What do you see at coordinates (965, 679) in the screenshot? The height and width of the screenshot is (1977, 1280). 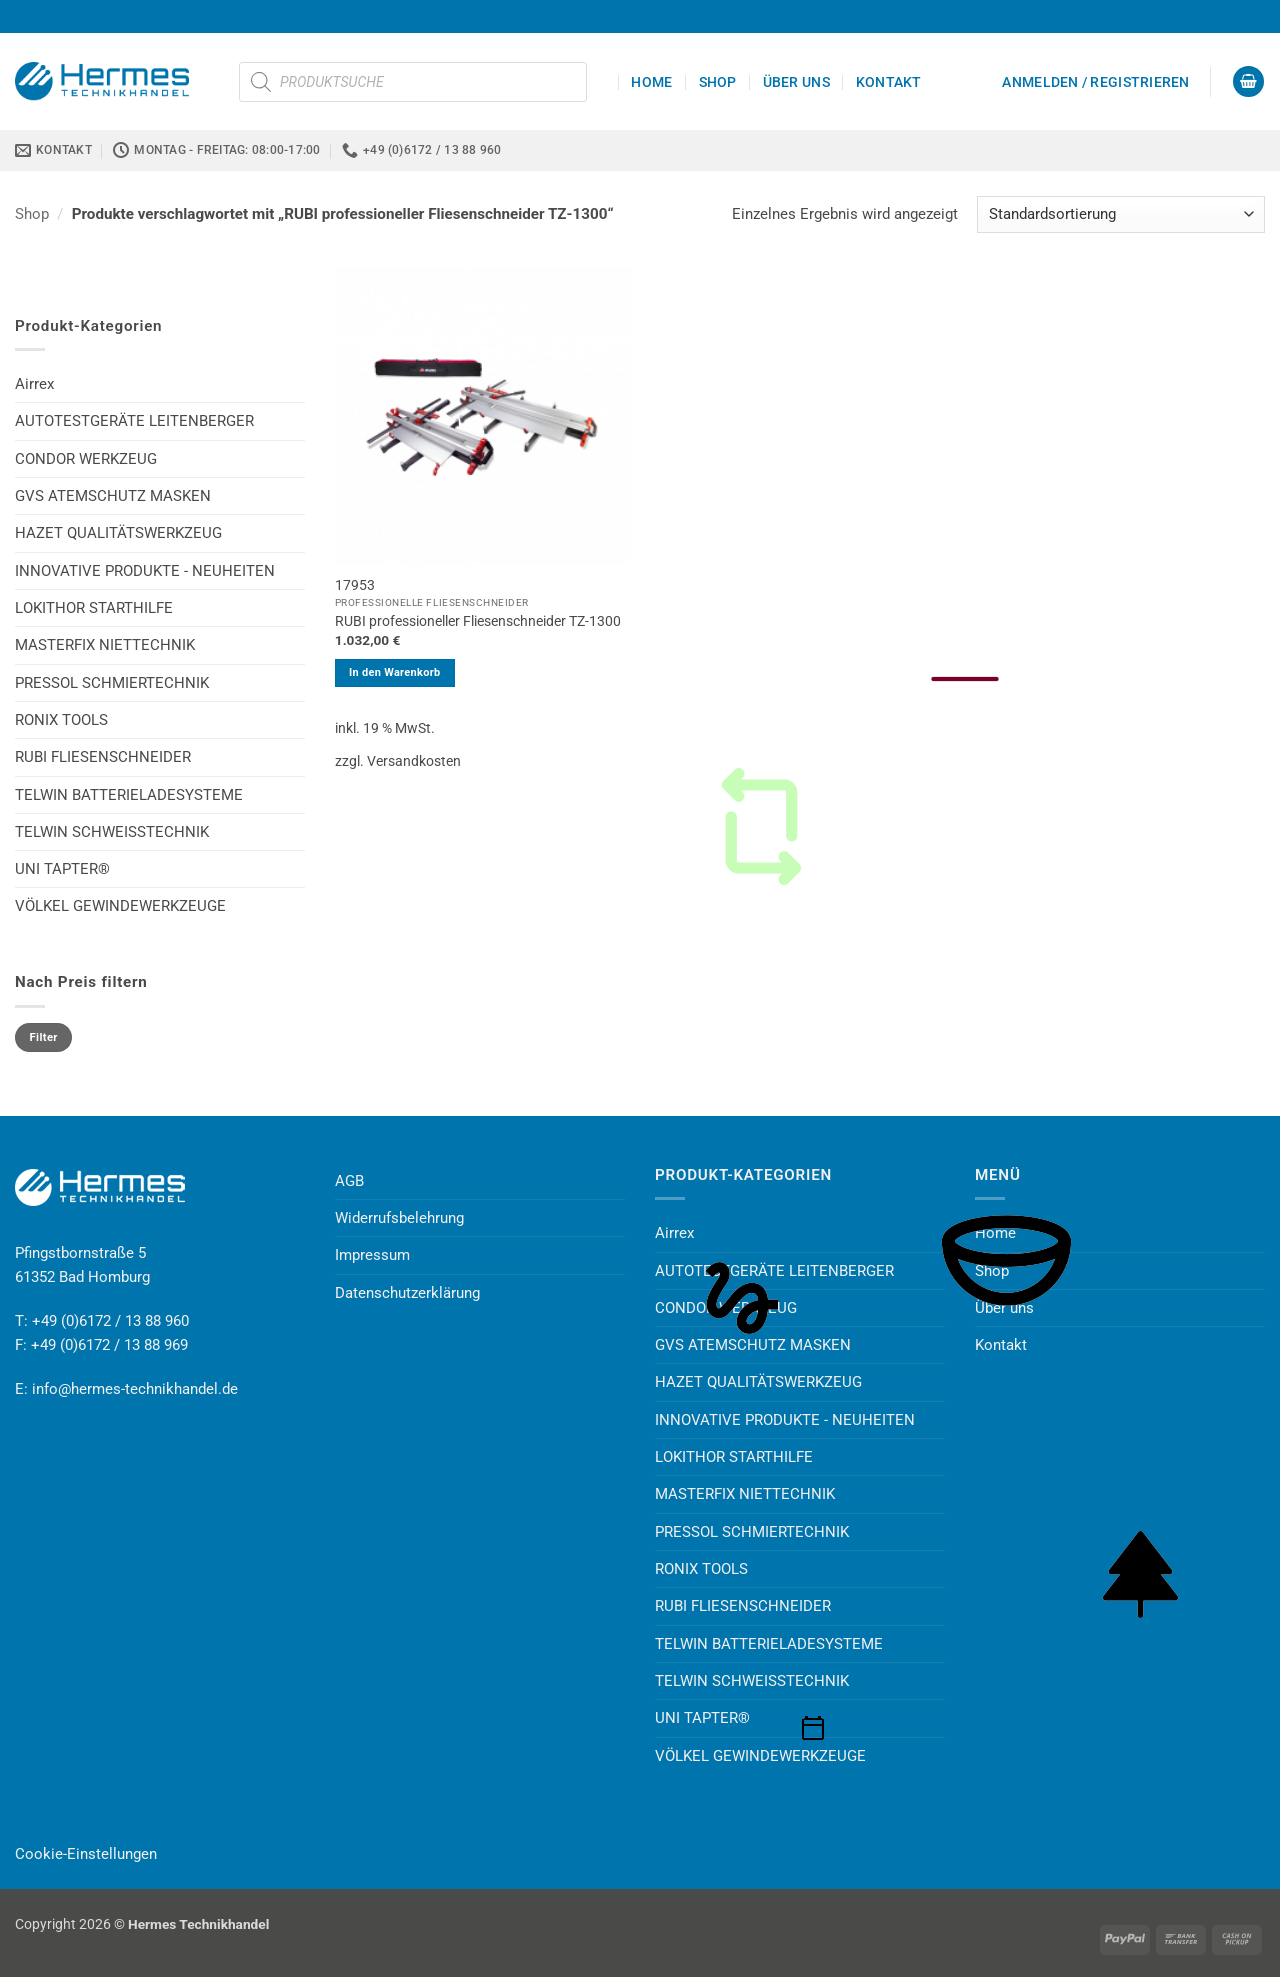 I see `decrease quantity or value` at bounding box center [965, 679].